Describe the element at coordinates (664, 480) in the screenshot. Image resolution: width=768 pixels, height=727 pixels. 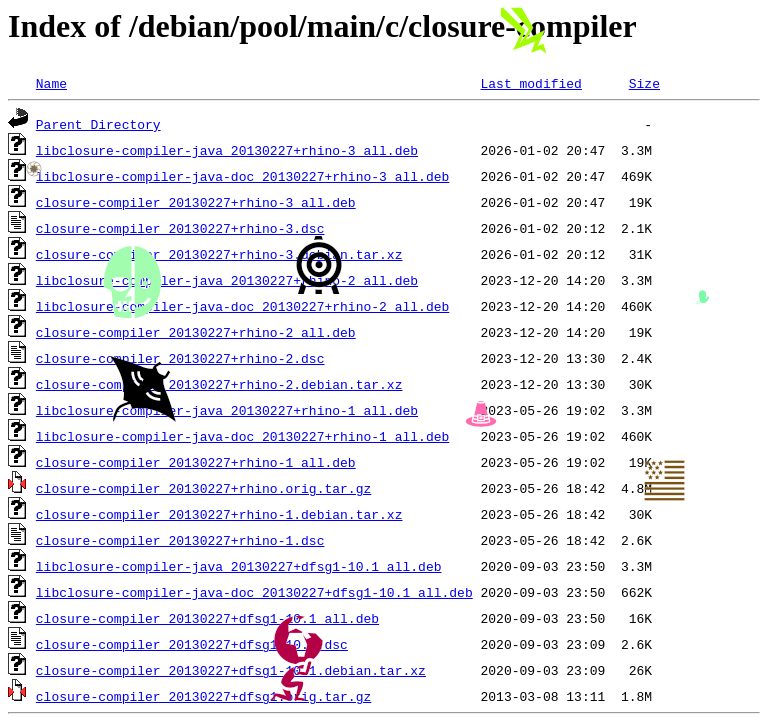
I see `select united states as your country/region` at that location.